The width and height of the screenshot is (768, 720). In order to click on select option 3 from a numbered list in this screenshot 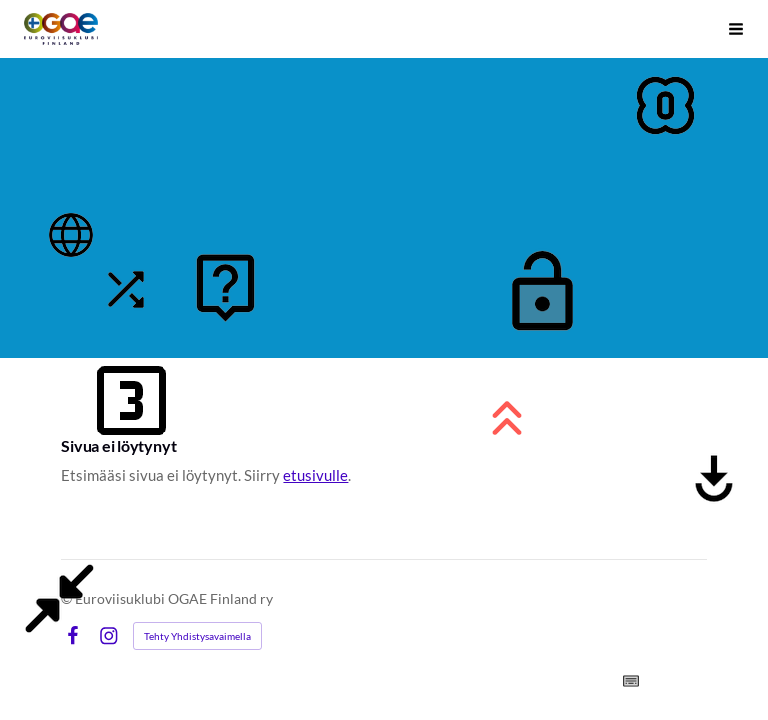, I will do `click(131, 400)`.